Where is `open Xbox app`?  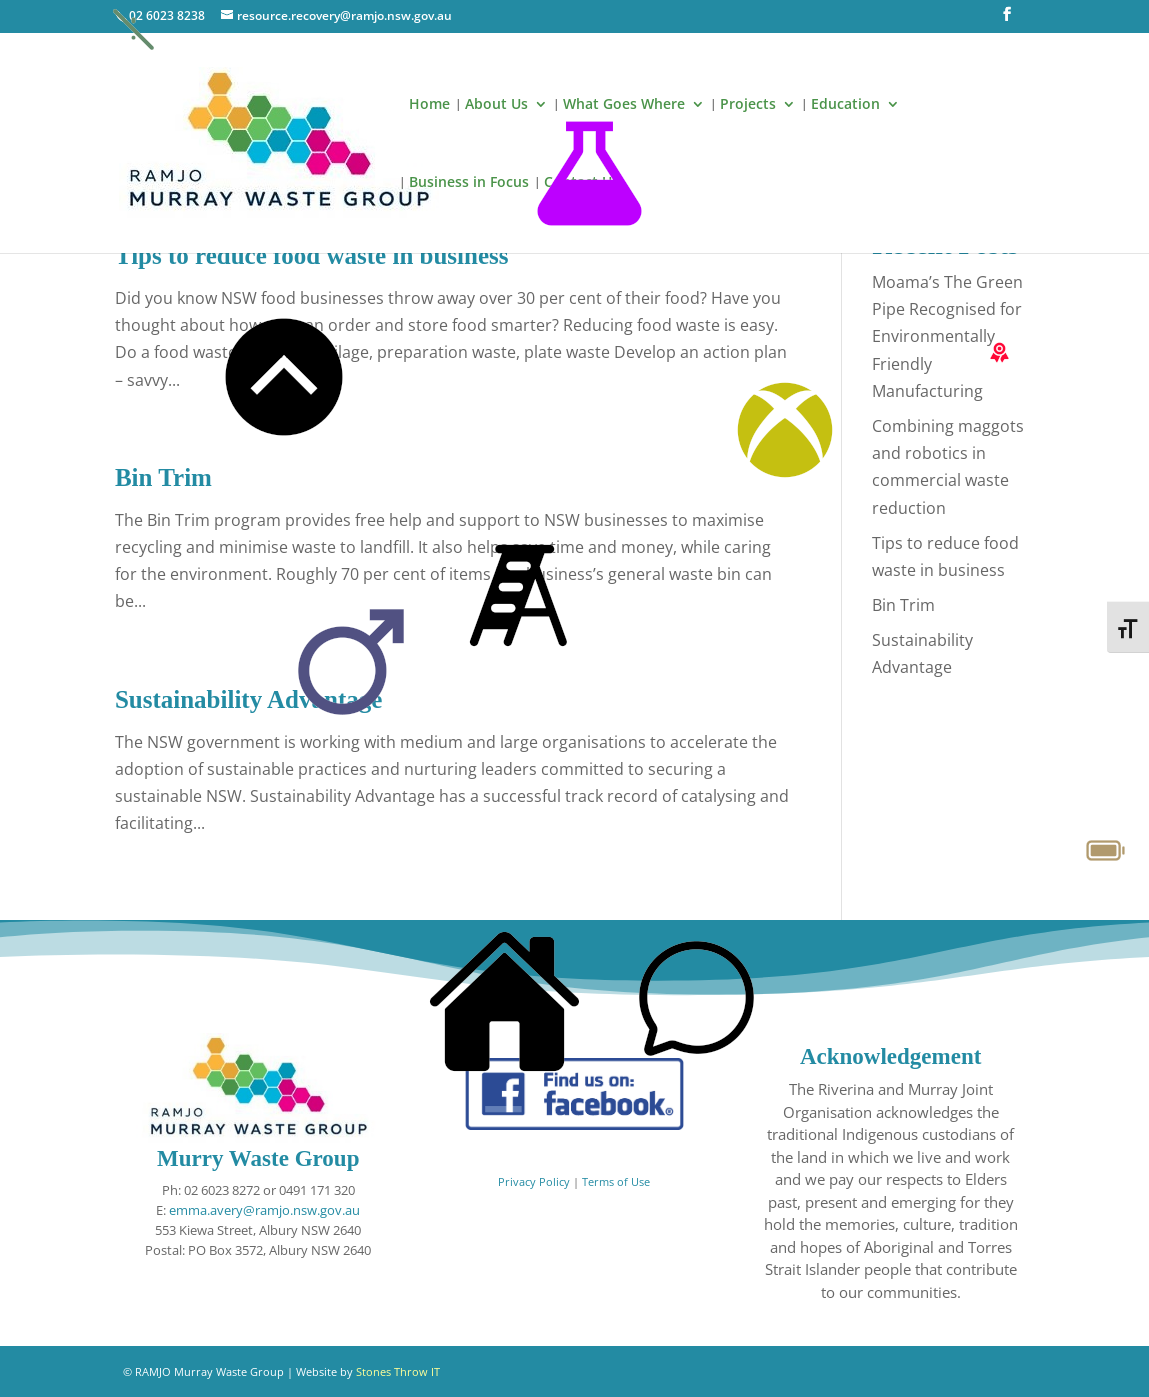 open Xbox app is located at coordinates (785, 430).